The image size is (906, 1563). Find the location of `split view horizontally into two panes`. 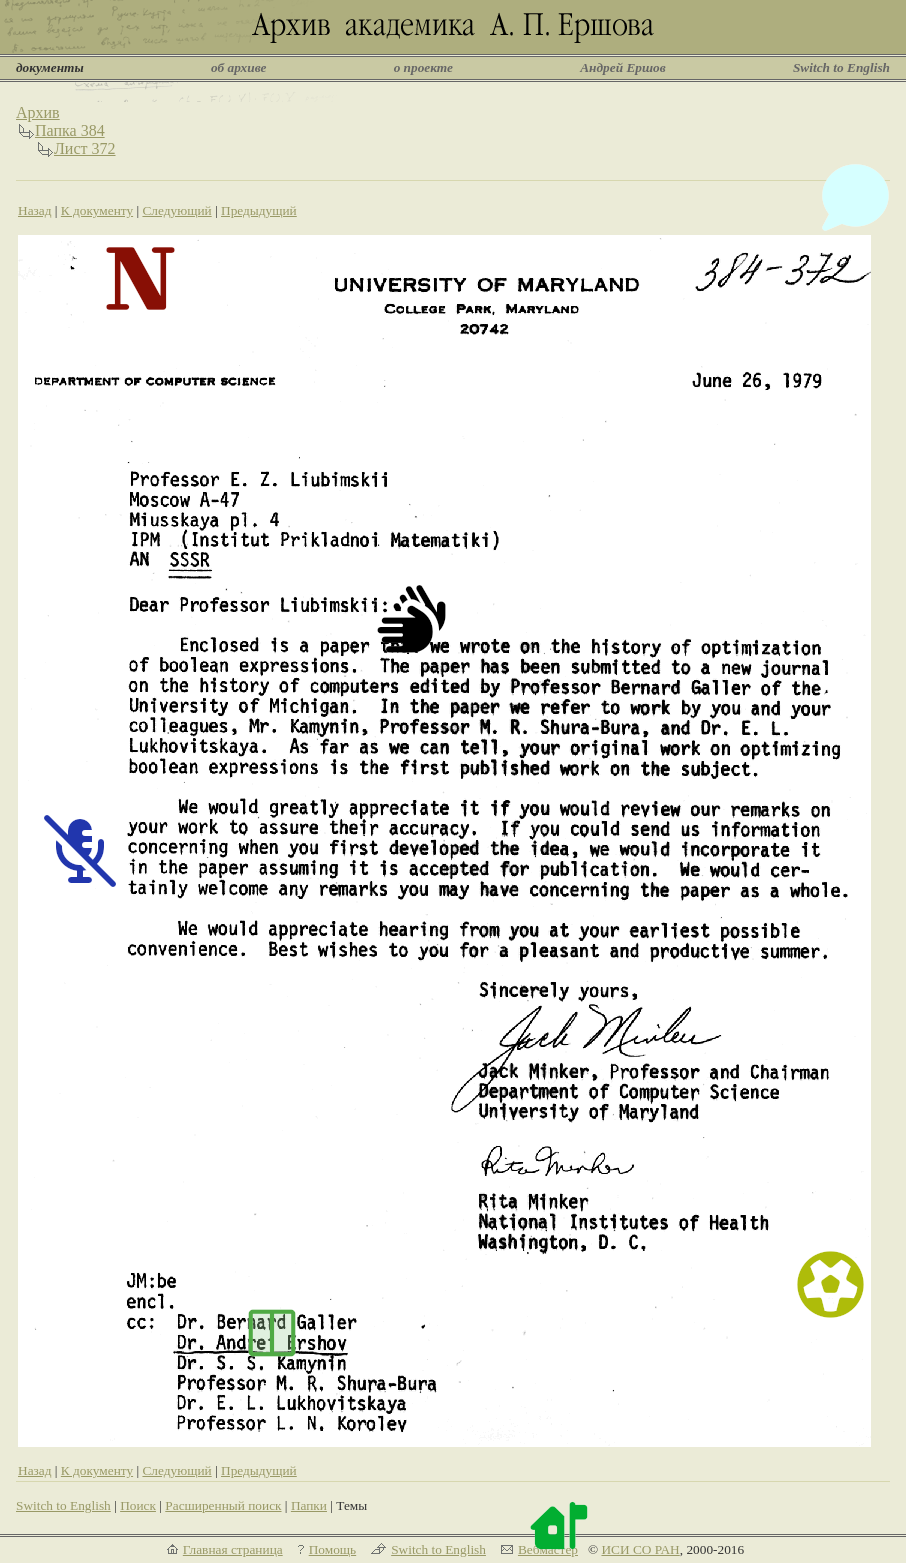

split view horizontally into two panes is located at coordinates (272, 1333).